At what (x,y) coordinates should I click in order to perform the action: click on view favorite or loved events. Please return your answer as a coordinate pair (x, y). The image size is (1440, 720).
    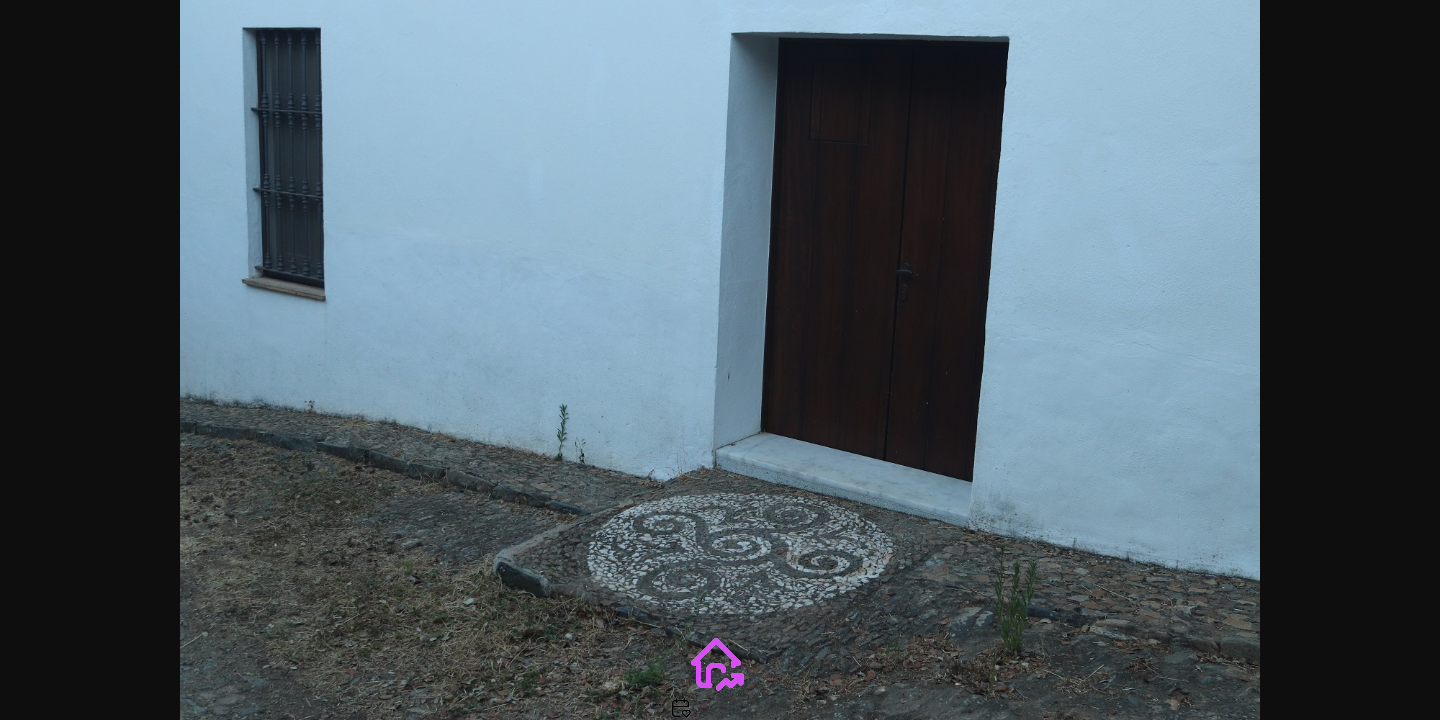
    Looking at the image, I should click on (680, 707).